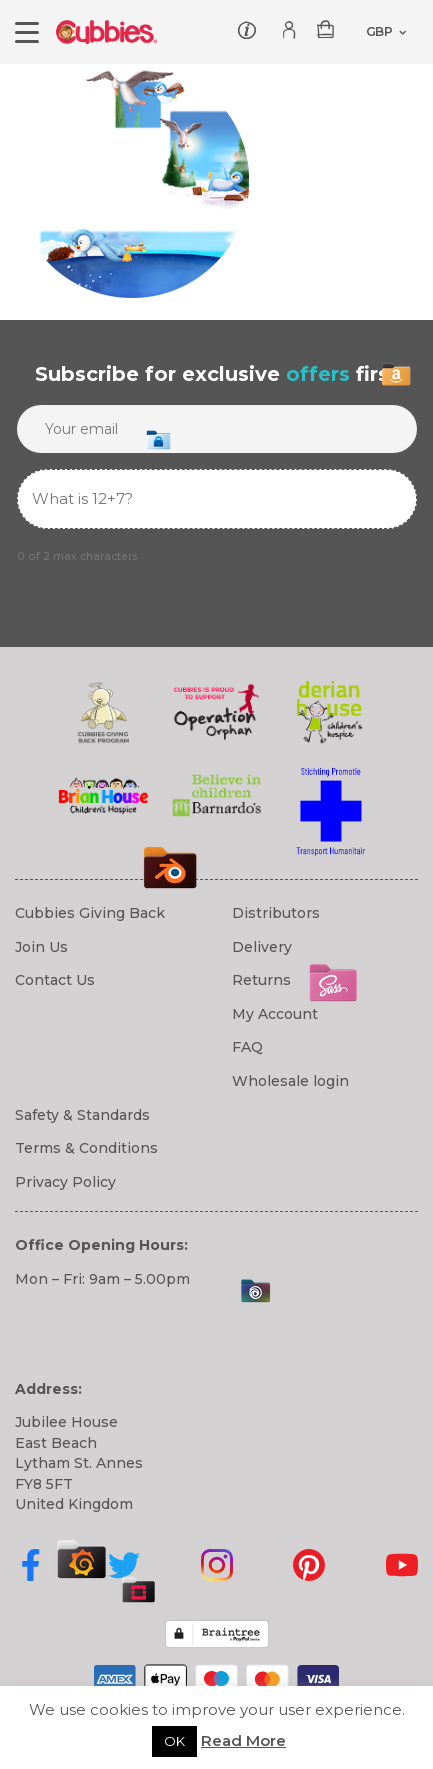  Describe the element at coordinates (396, 375) in the screenshot. I see `folder containing amazon-related files or downloads` at that location.